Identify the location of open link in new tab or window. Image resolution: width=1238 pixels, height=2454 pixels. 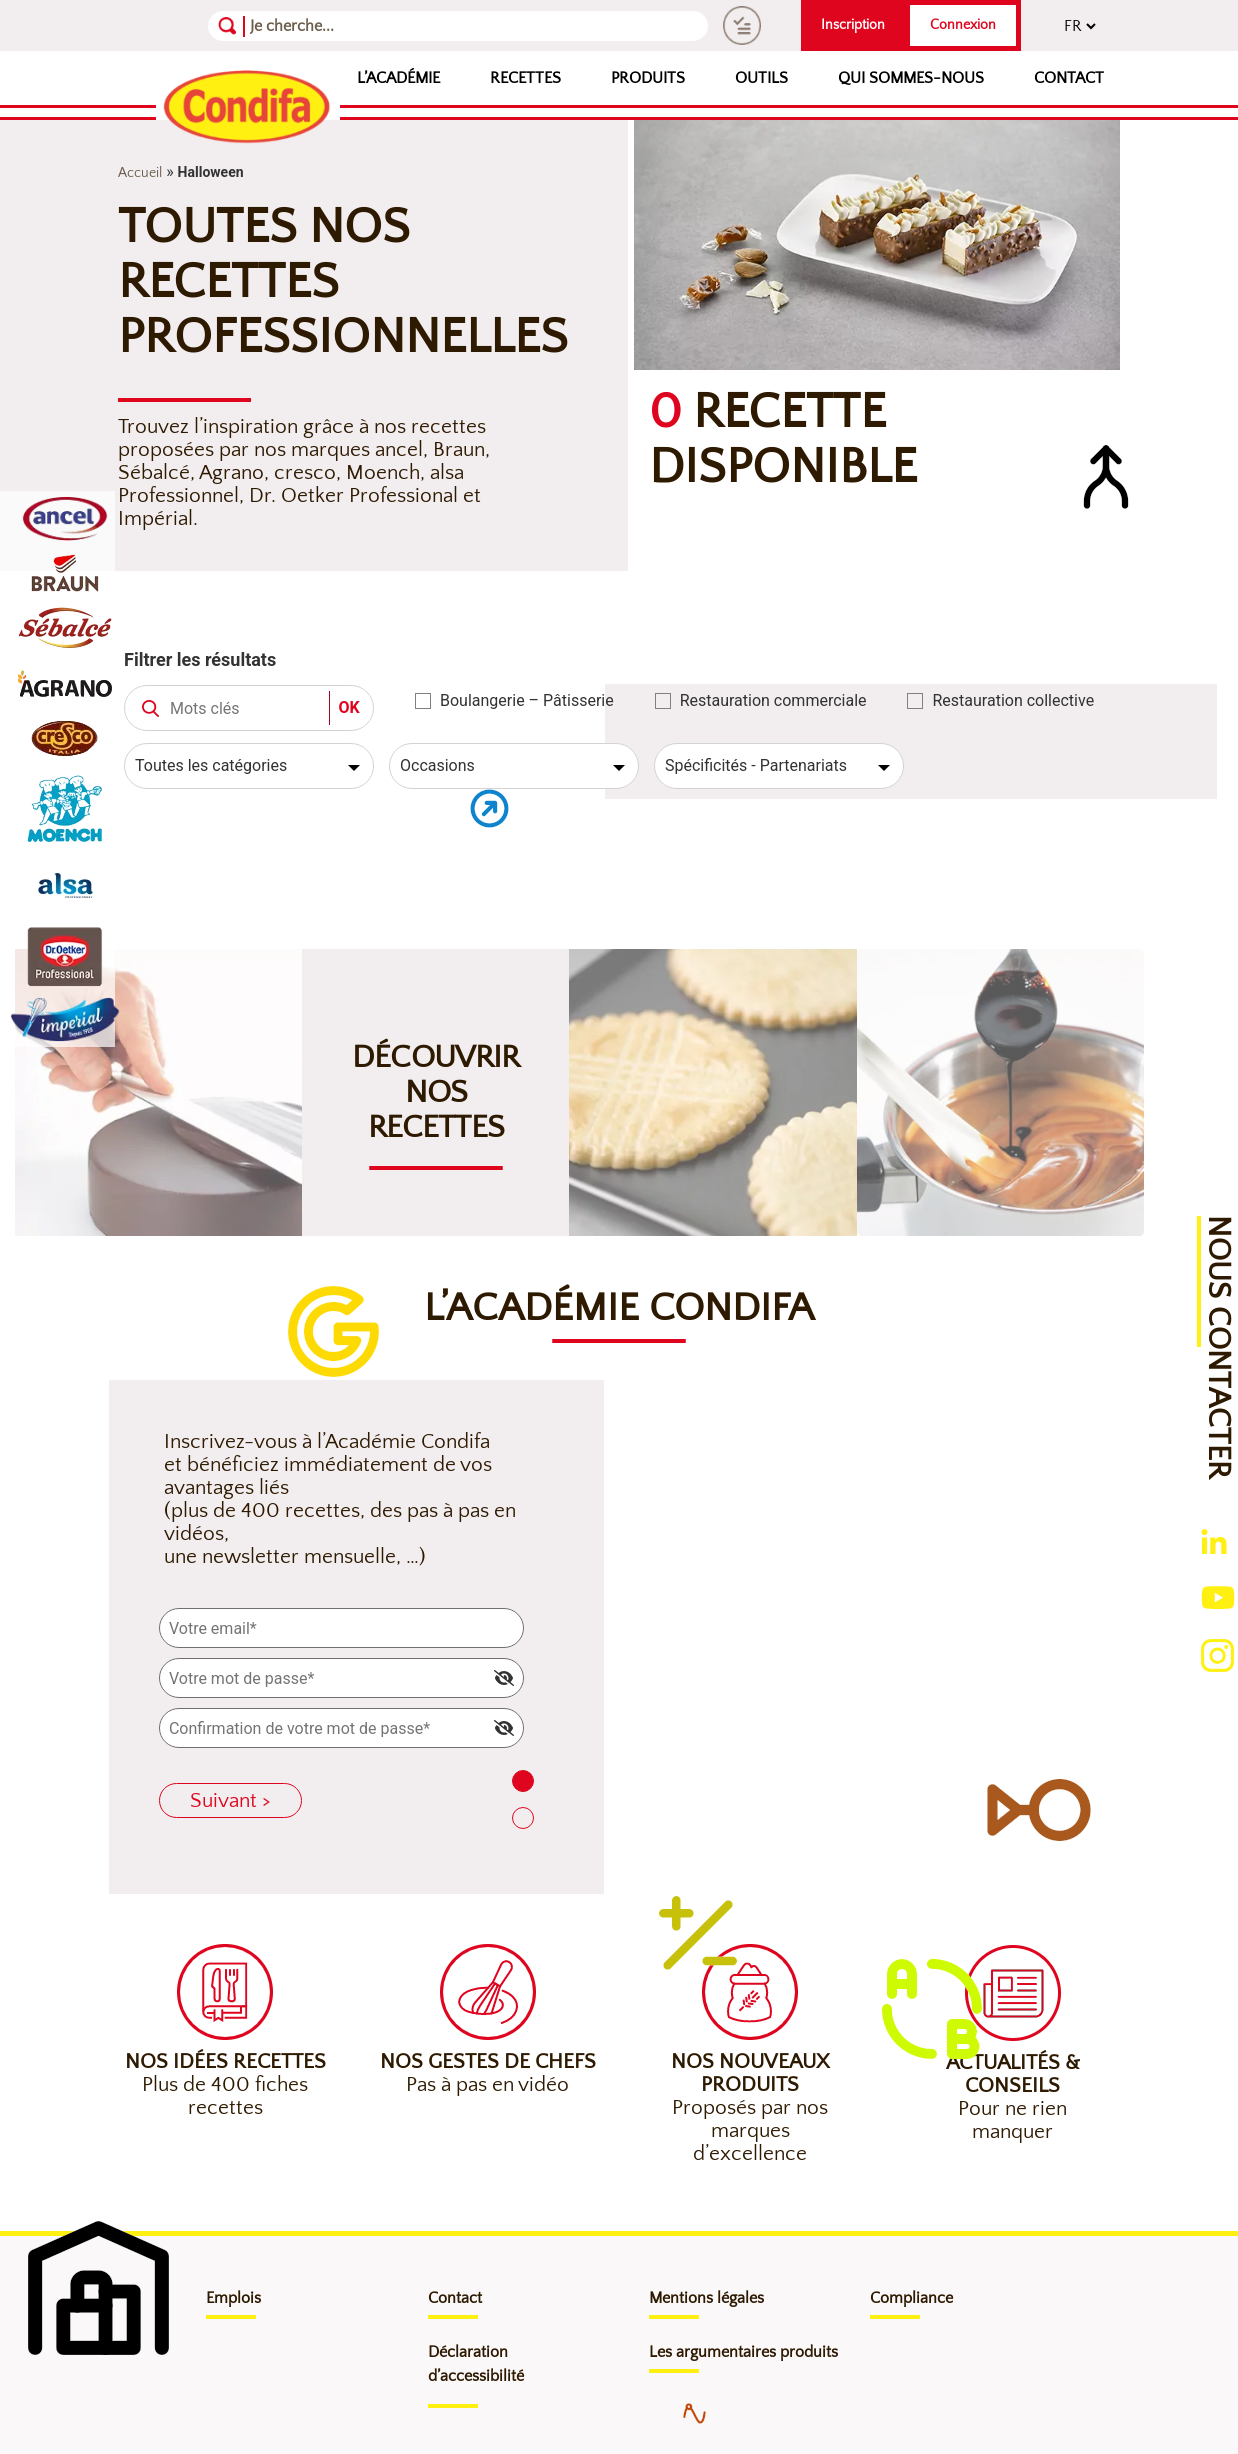
(489, 808).